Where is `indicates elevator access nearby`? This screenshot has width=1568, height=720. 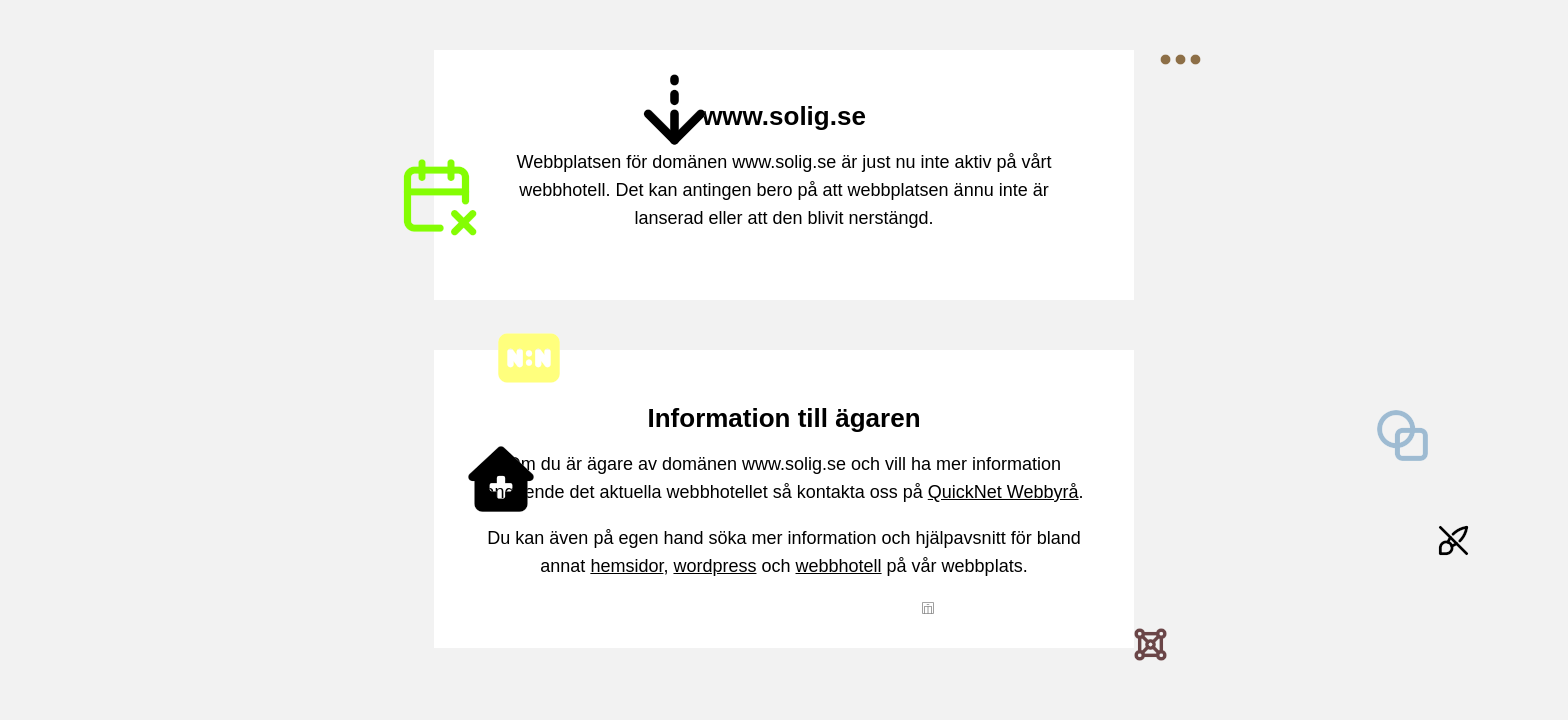 indicates elevator access nearby is located at coordinates (928, 608).